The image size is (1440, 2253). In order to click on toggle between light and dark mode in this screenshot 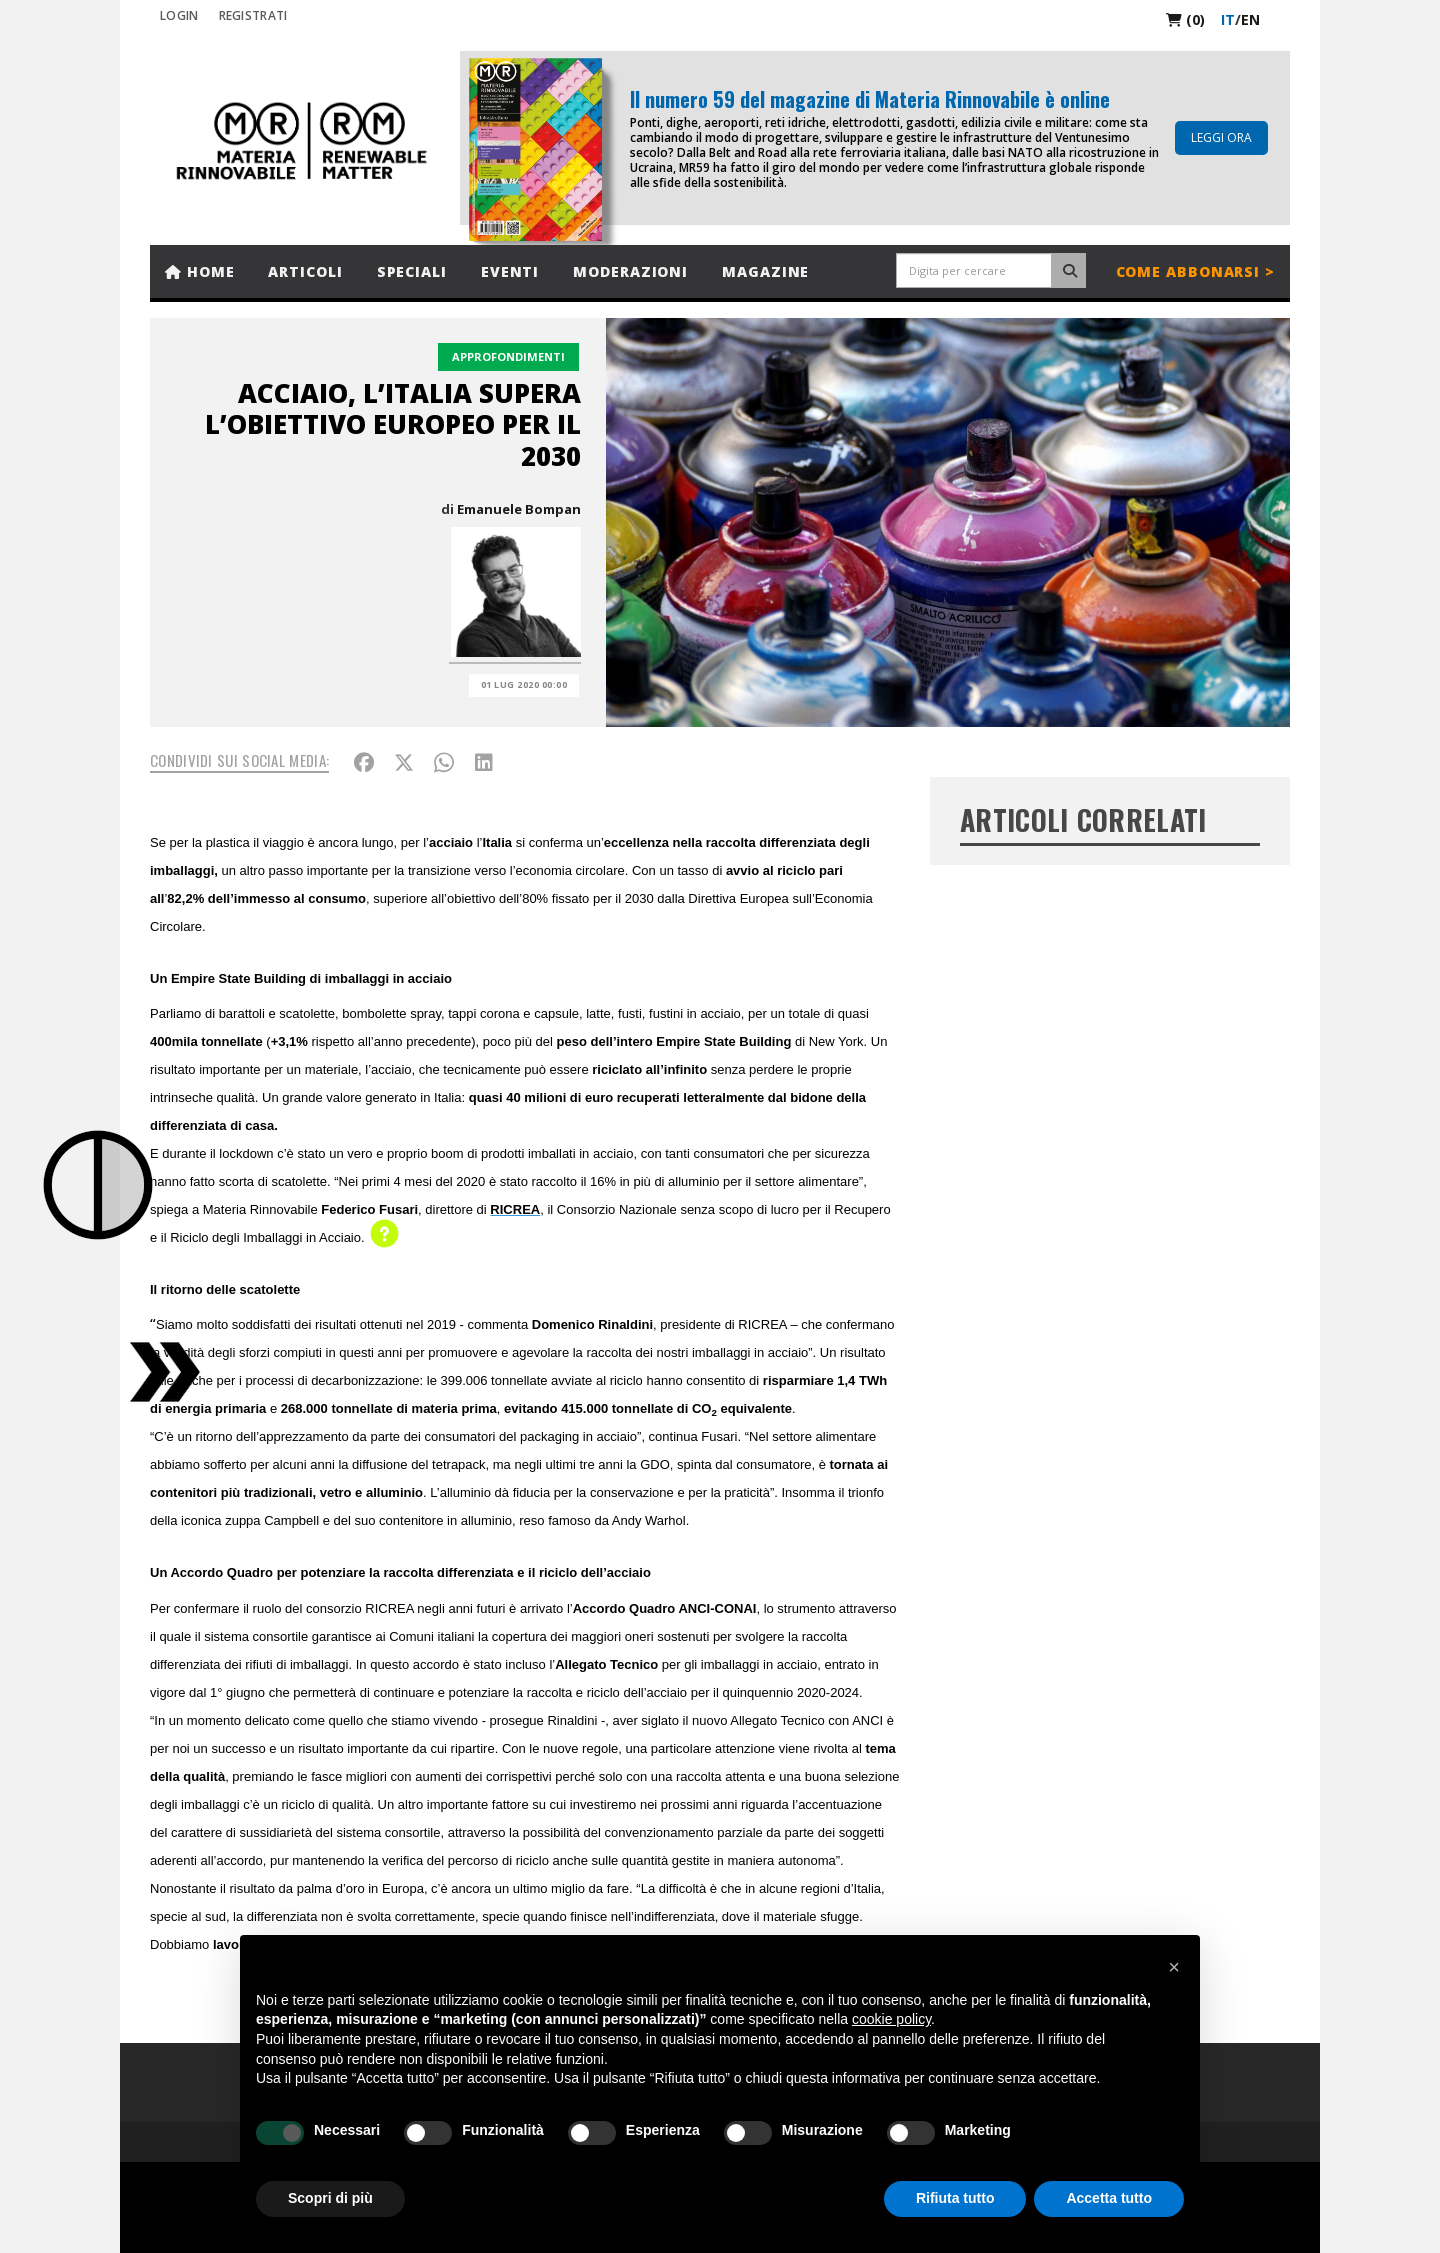, I will do `click(98, 1185)`.